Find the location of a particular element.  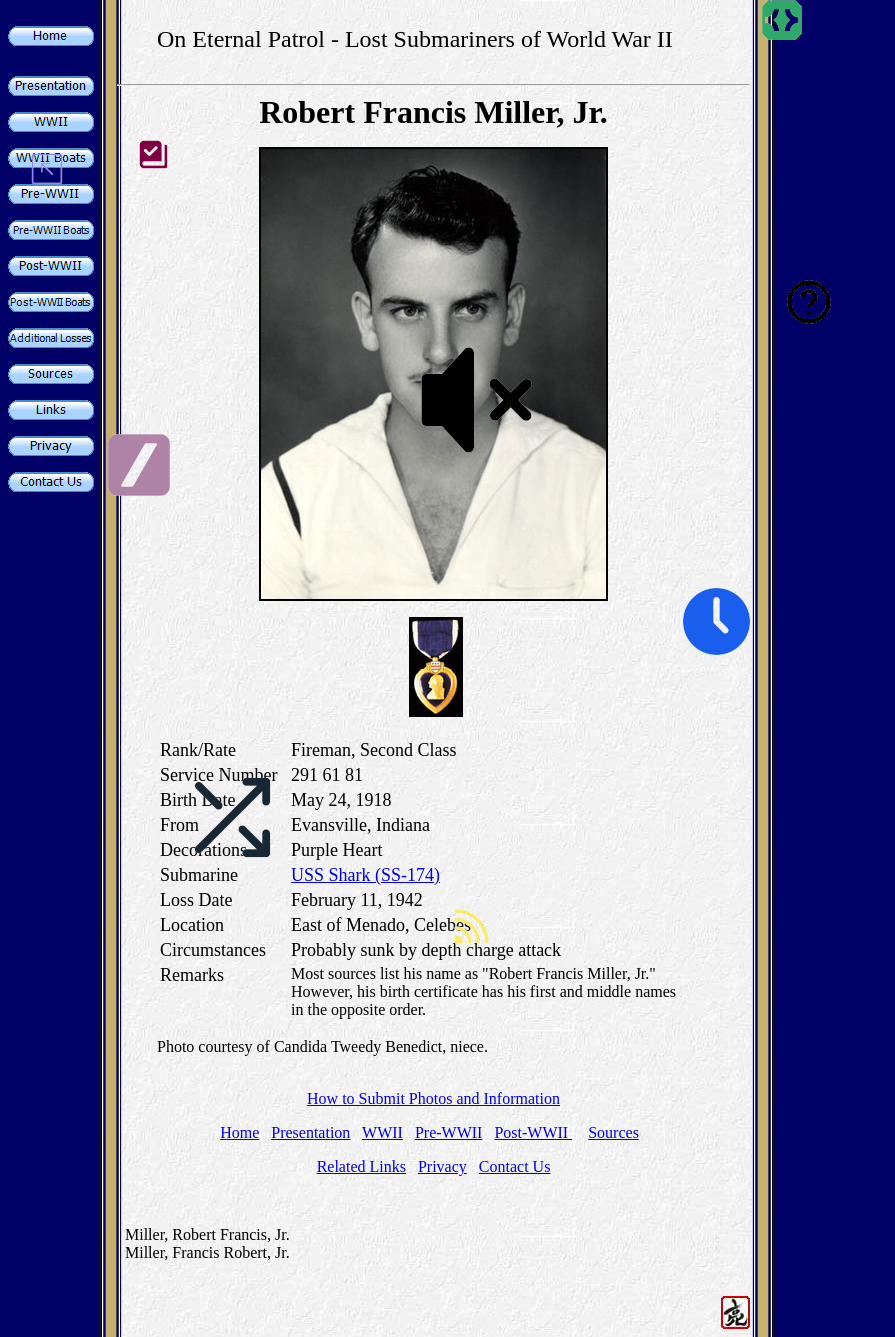

view message timestamps is located at coordinates (716, 621).